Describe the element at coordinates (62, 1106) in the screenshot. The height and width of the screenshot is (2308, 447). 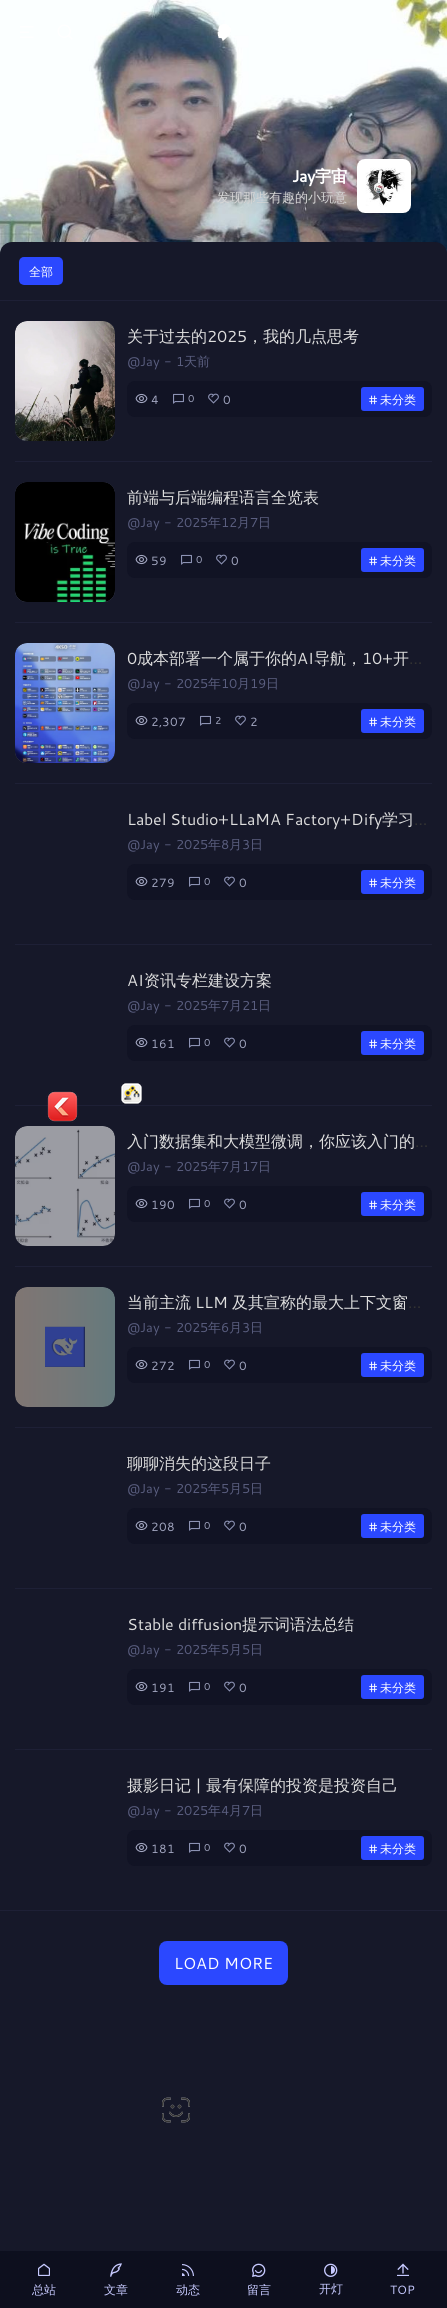
I see `open haguichi VPN network manager` at that location.